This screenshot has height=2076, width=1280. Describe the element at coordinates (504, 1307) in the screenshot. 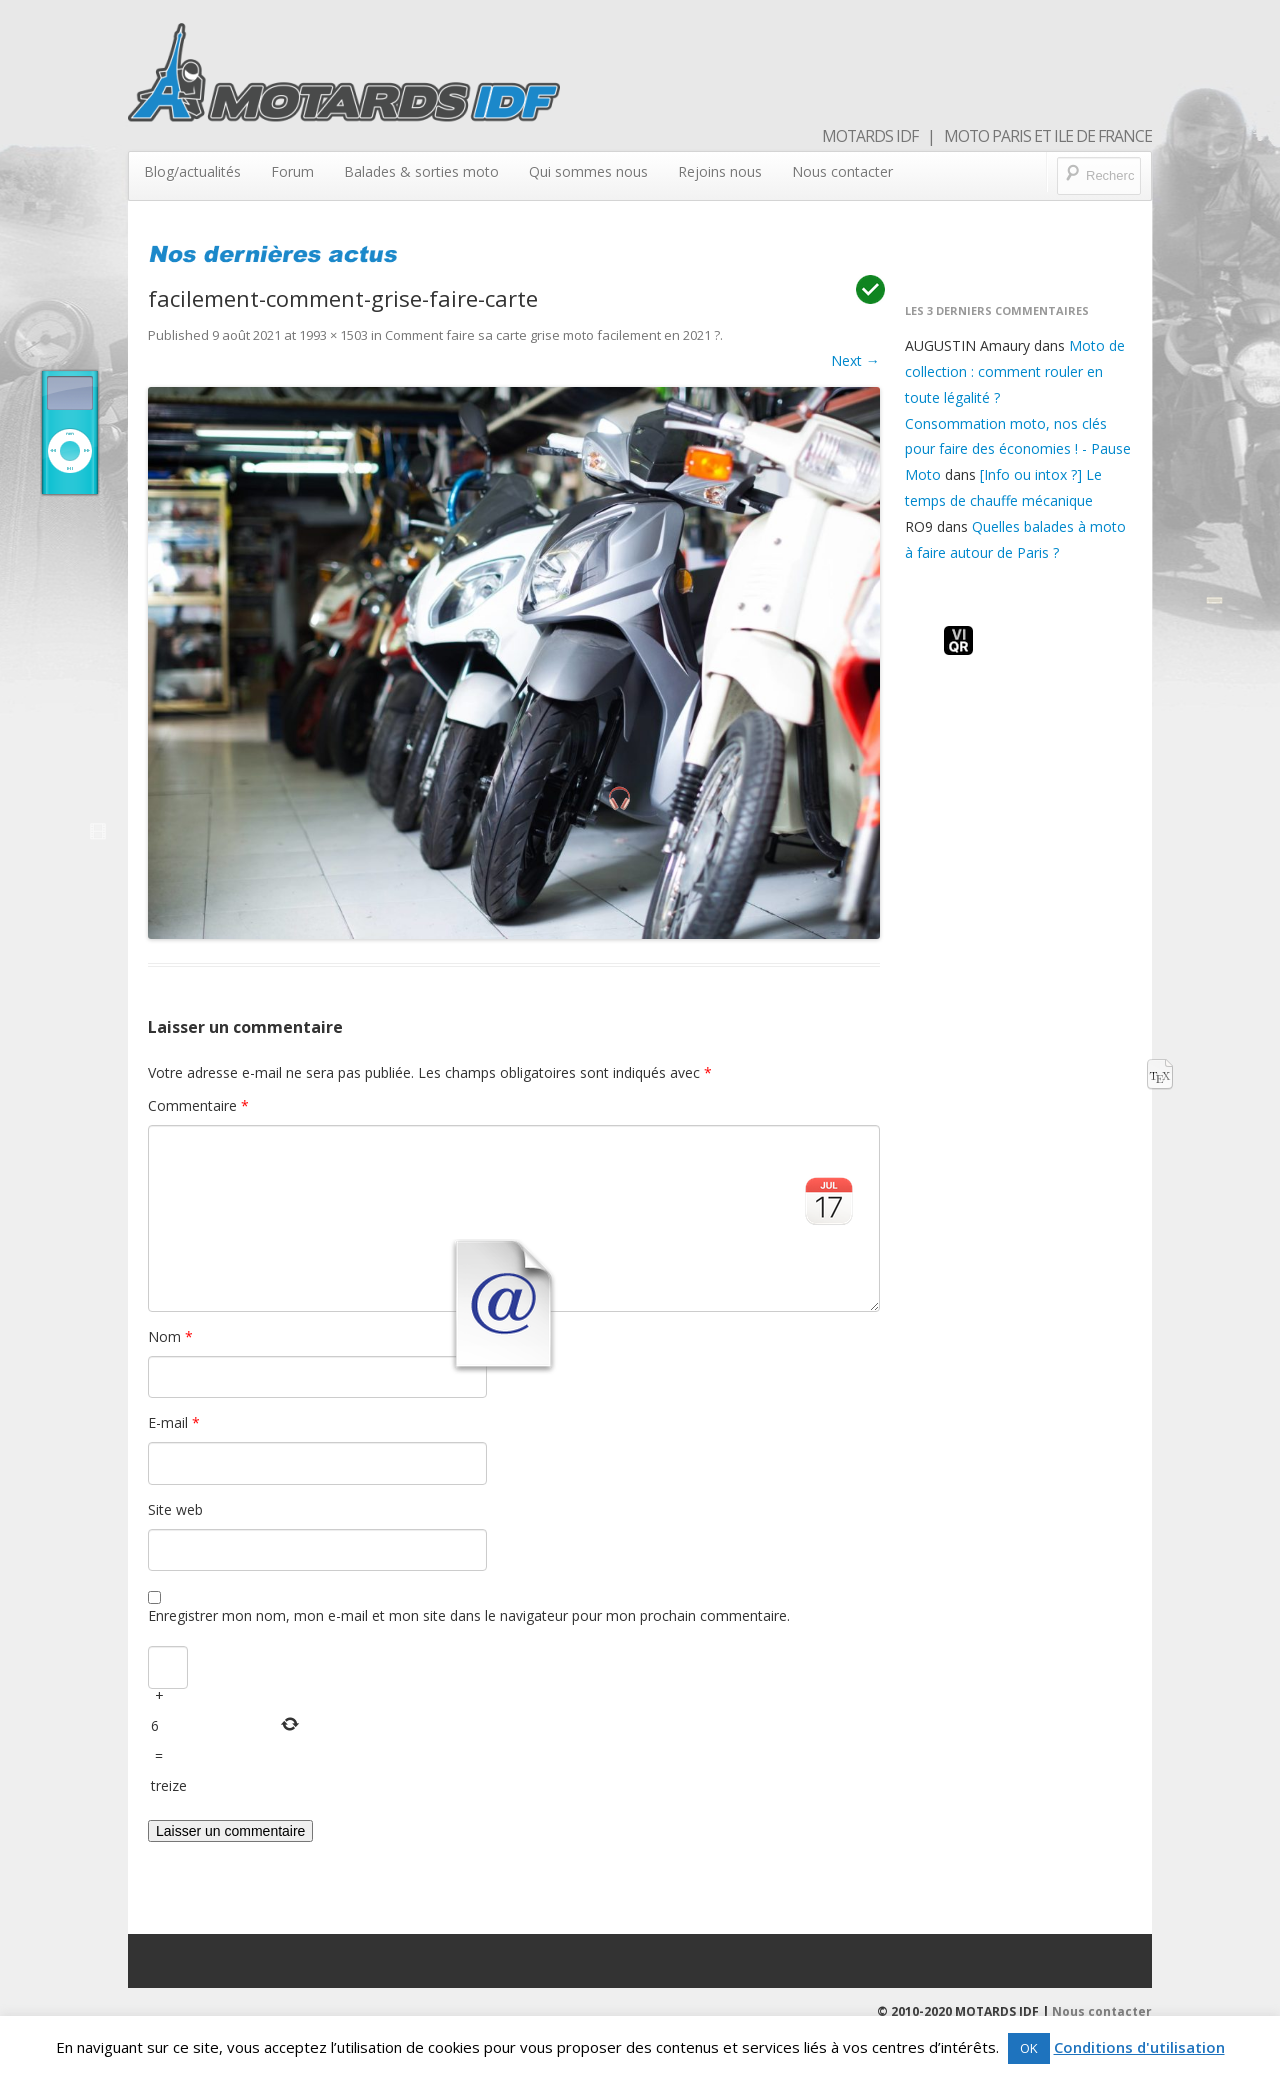

I see `access your saved web bookmarks` at that location.